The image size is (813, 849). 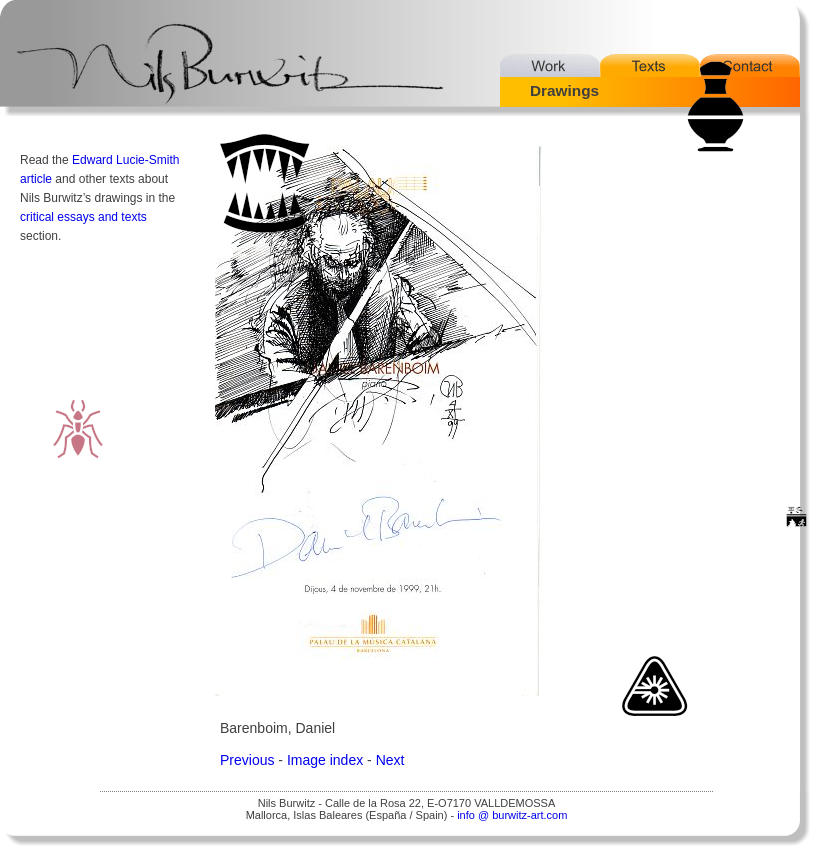 What do you see at coordinates (266, 183) in the screenshot?
I see `select a monster or creature character` at bounding box center [266, 183].